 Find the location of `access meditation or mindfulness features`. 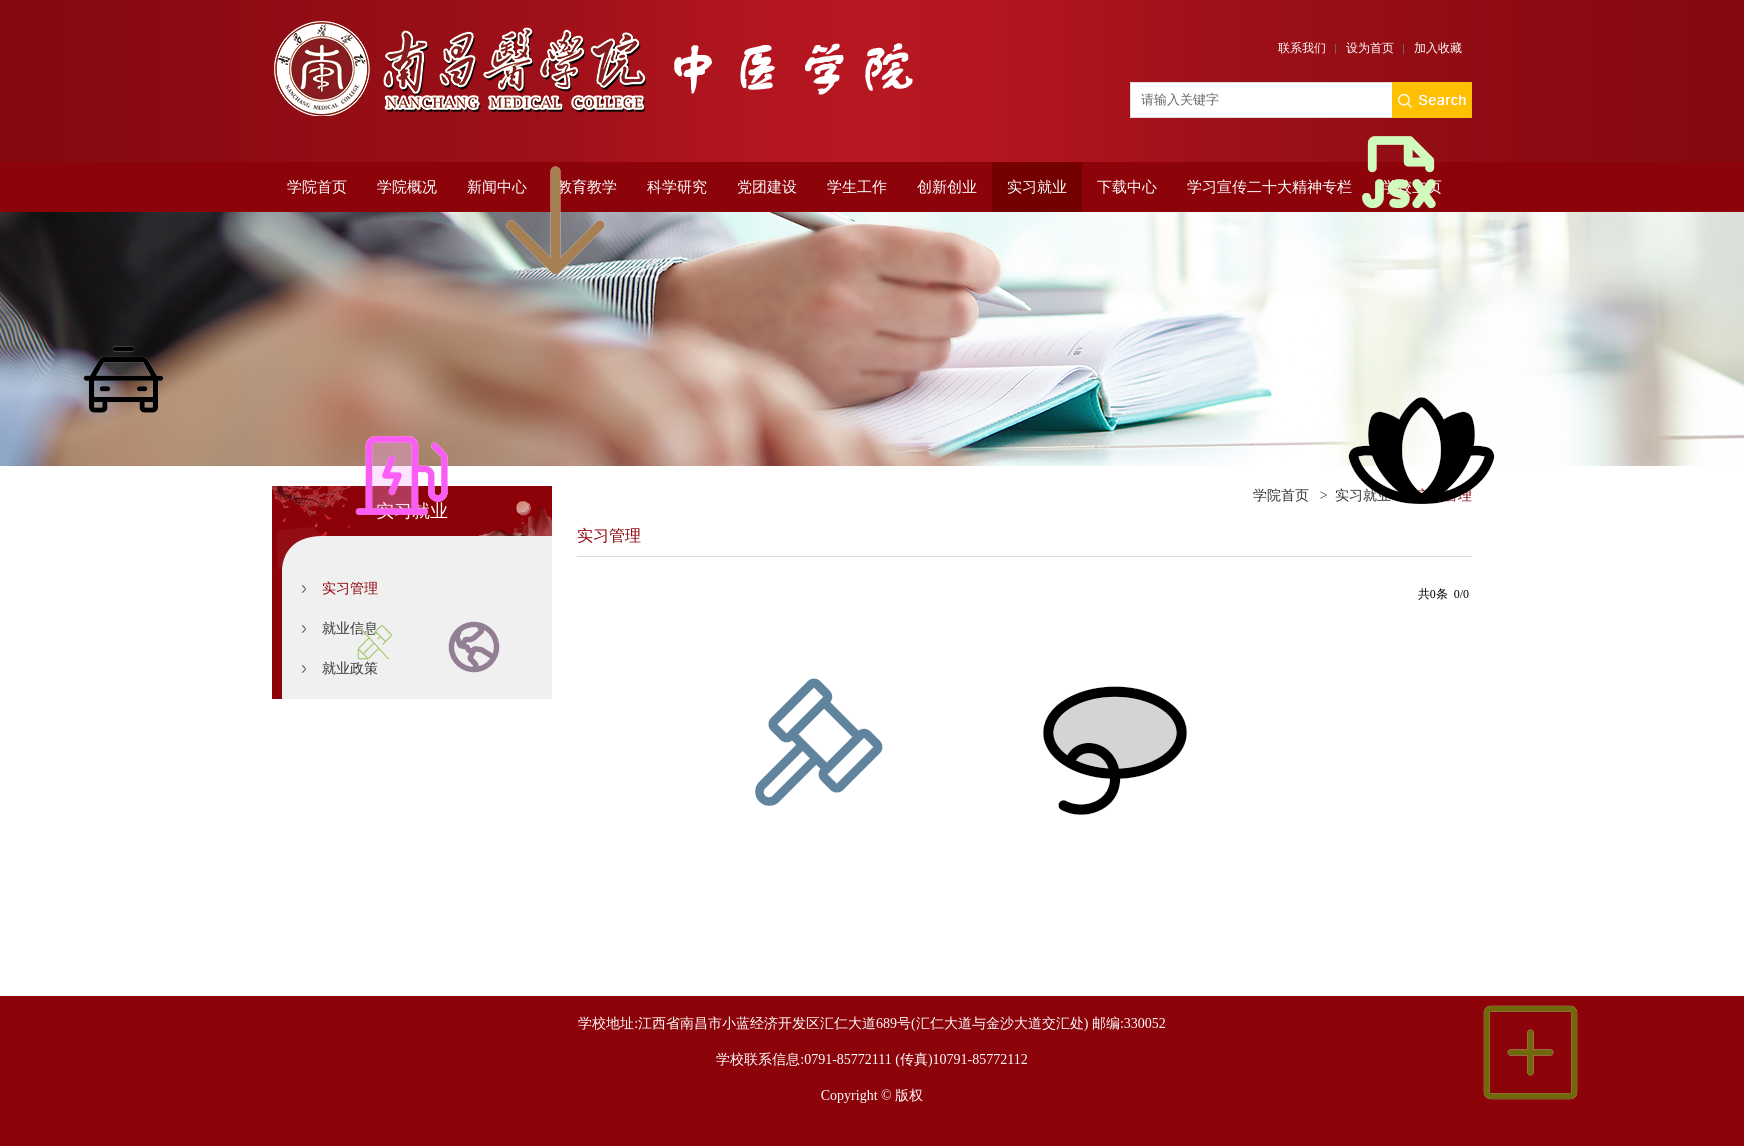

access meditation or mindfulness features is located at coordinates (1421, 455).